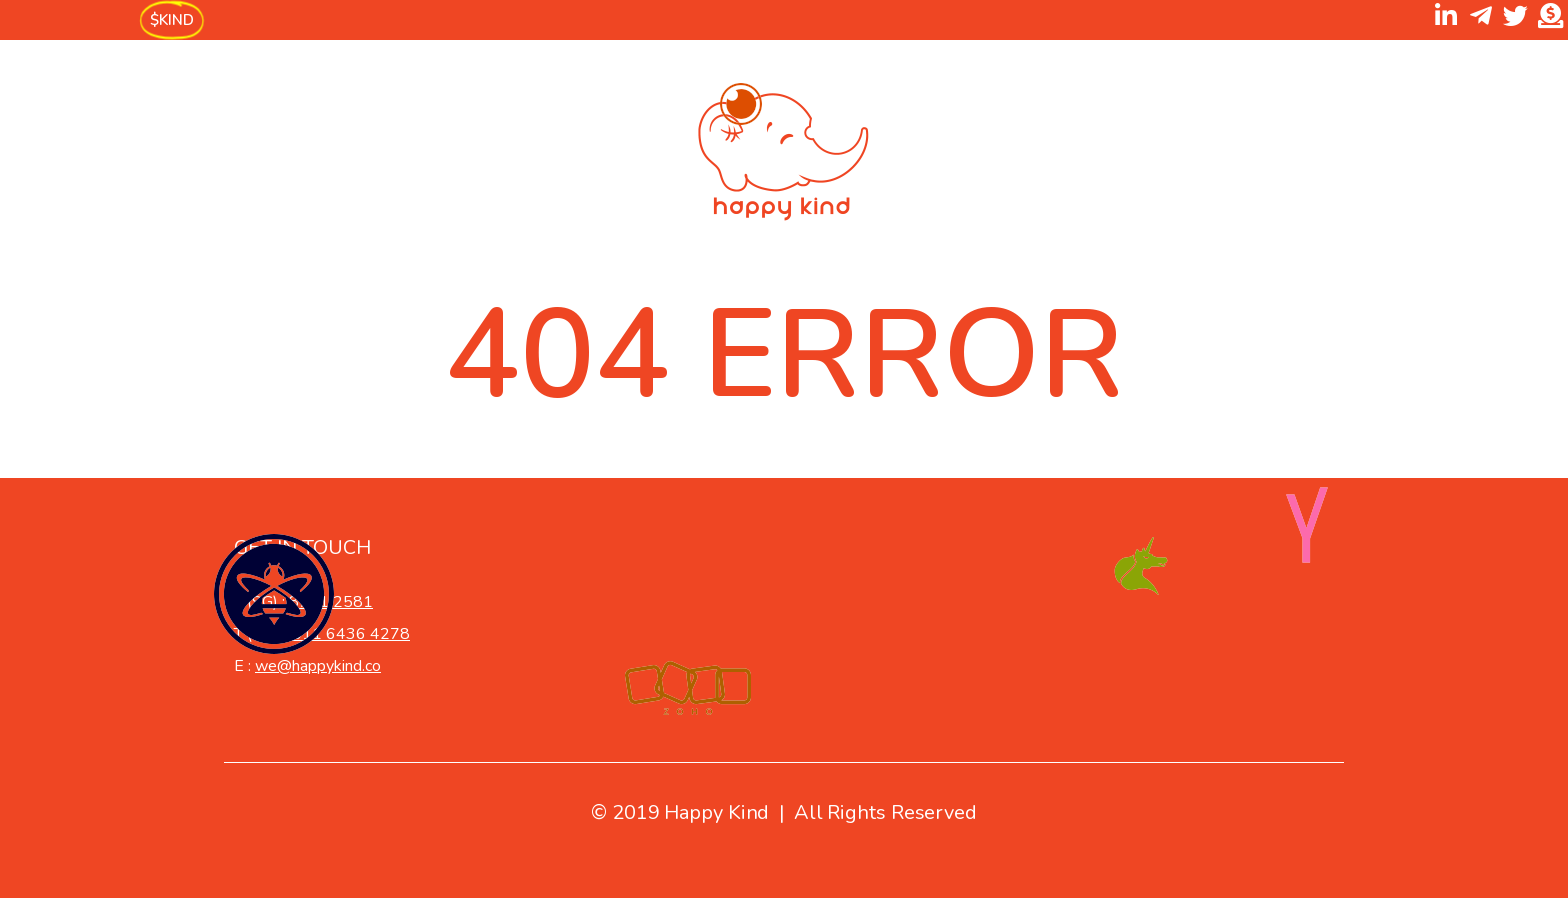 The height and width of the screenshot is (898, 1568). What do you see at coordinates (274, 594) in the screenshot?
I see `HiveMQ brand logo` at bounding box center [274, 594].